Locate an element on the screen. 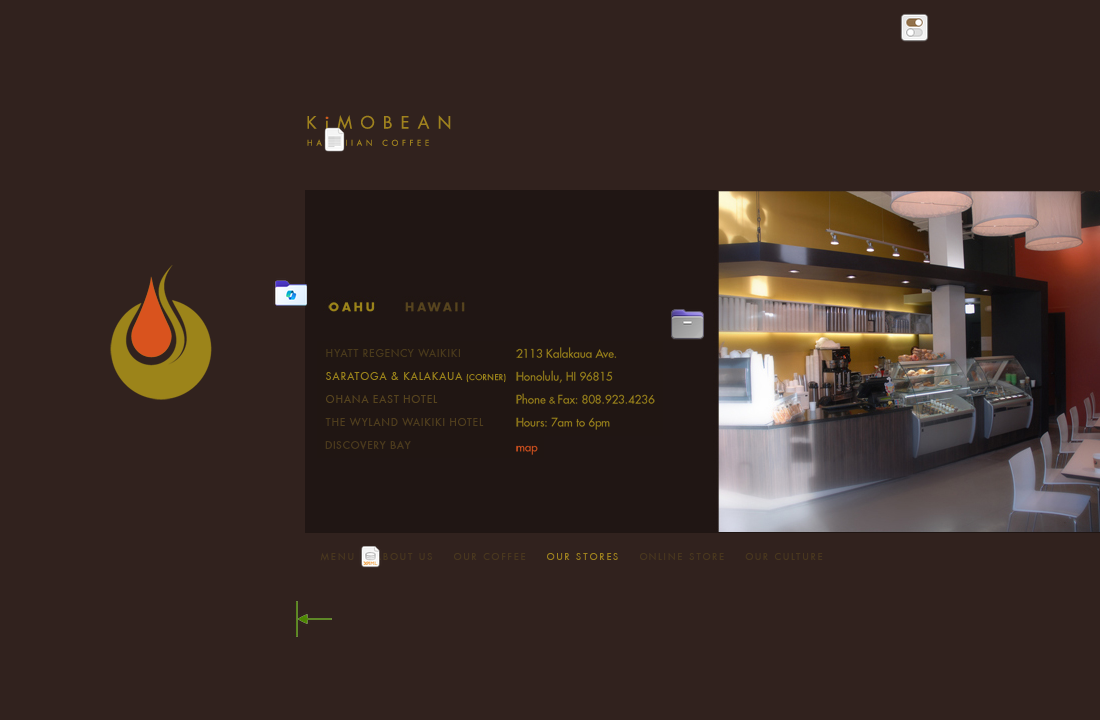  open a text file is located at coordinates (334, 139).